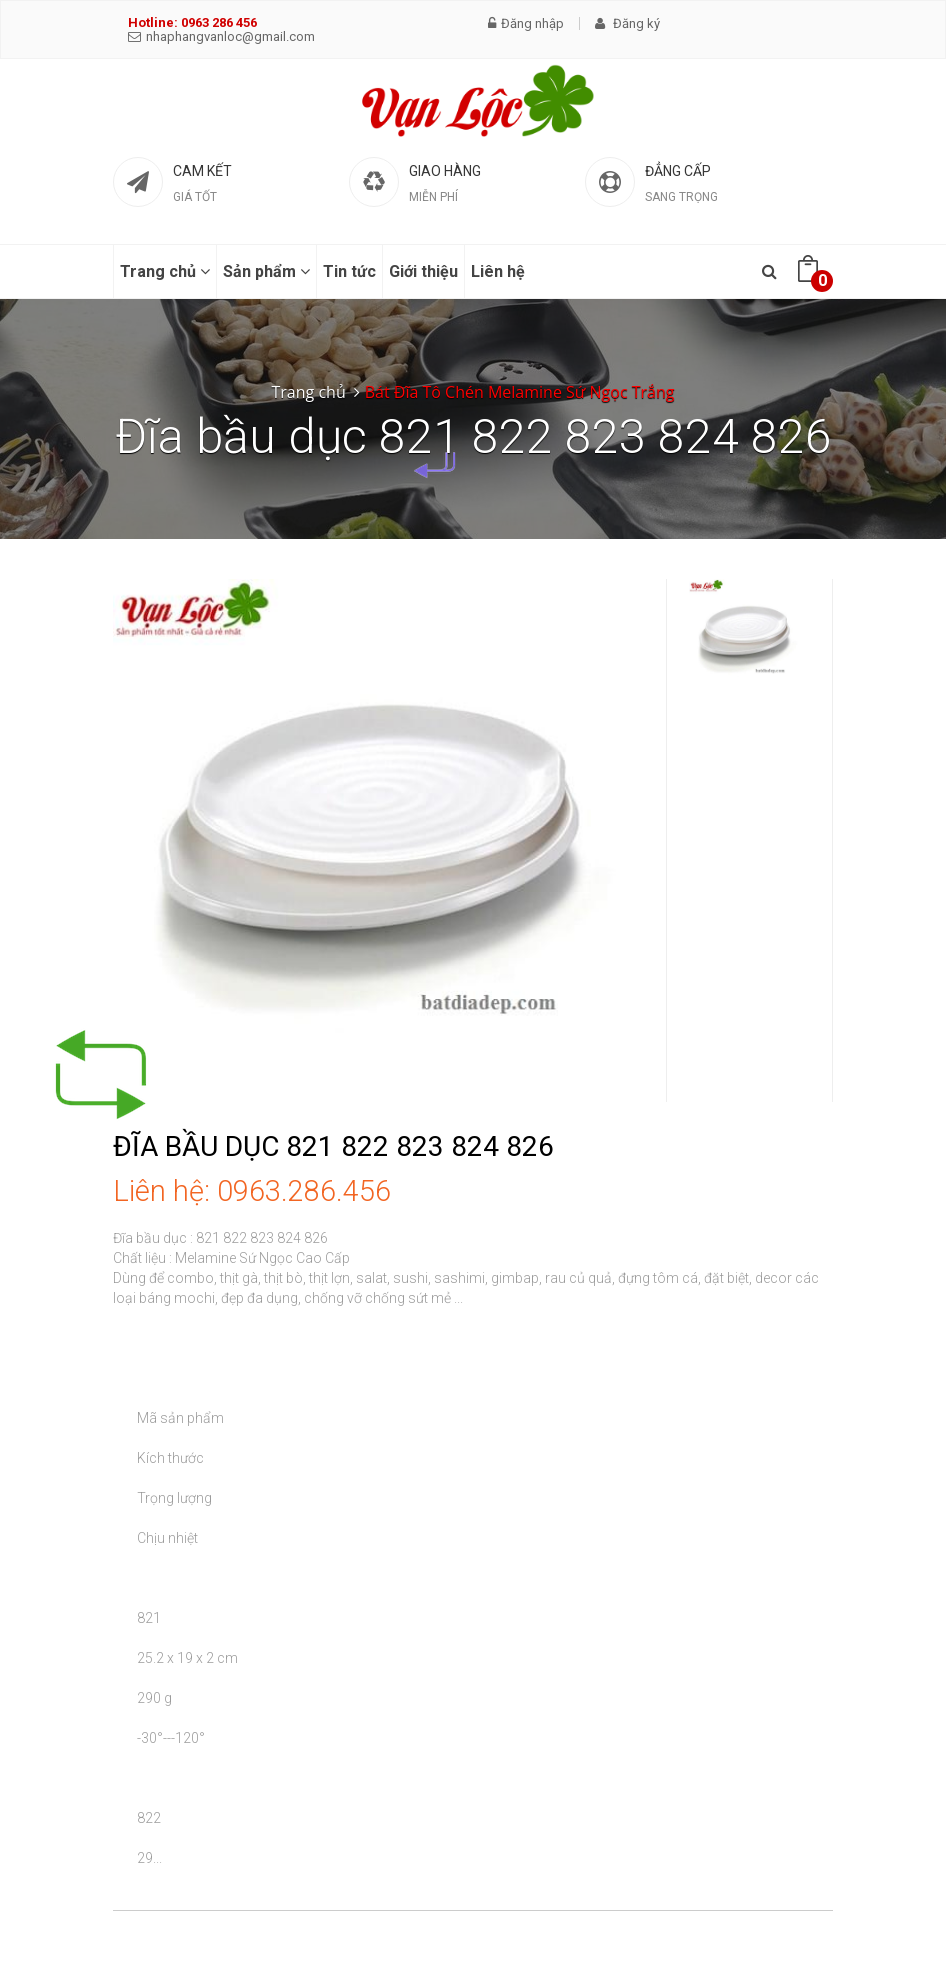 This screenshot has height=1971, width=946. Describe the element at coordinates (102, 1074) in the screenshot. I see `sync or refresh mail inbox` at that location.